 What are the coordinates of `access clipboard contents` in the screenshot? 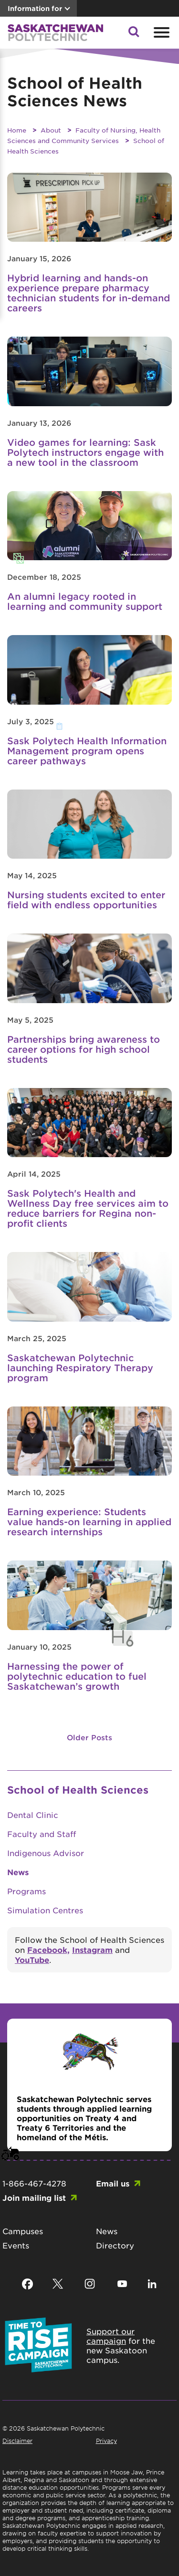 It's located at (59, 726).